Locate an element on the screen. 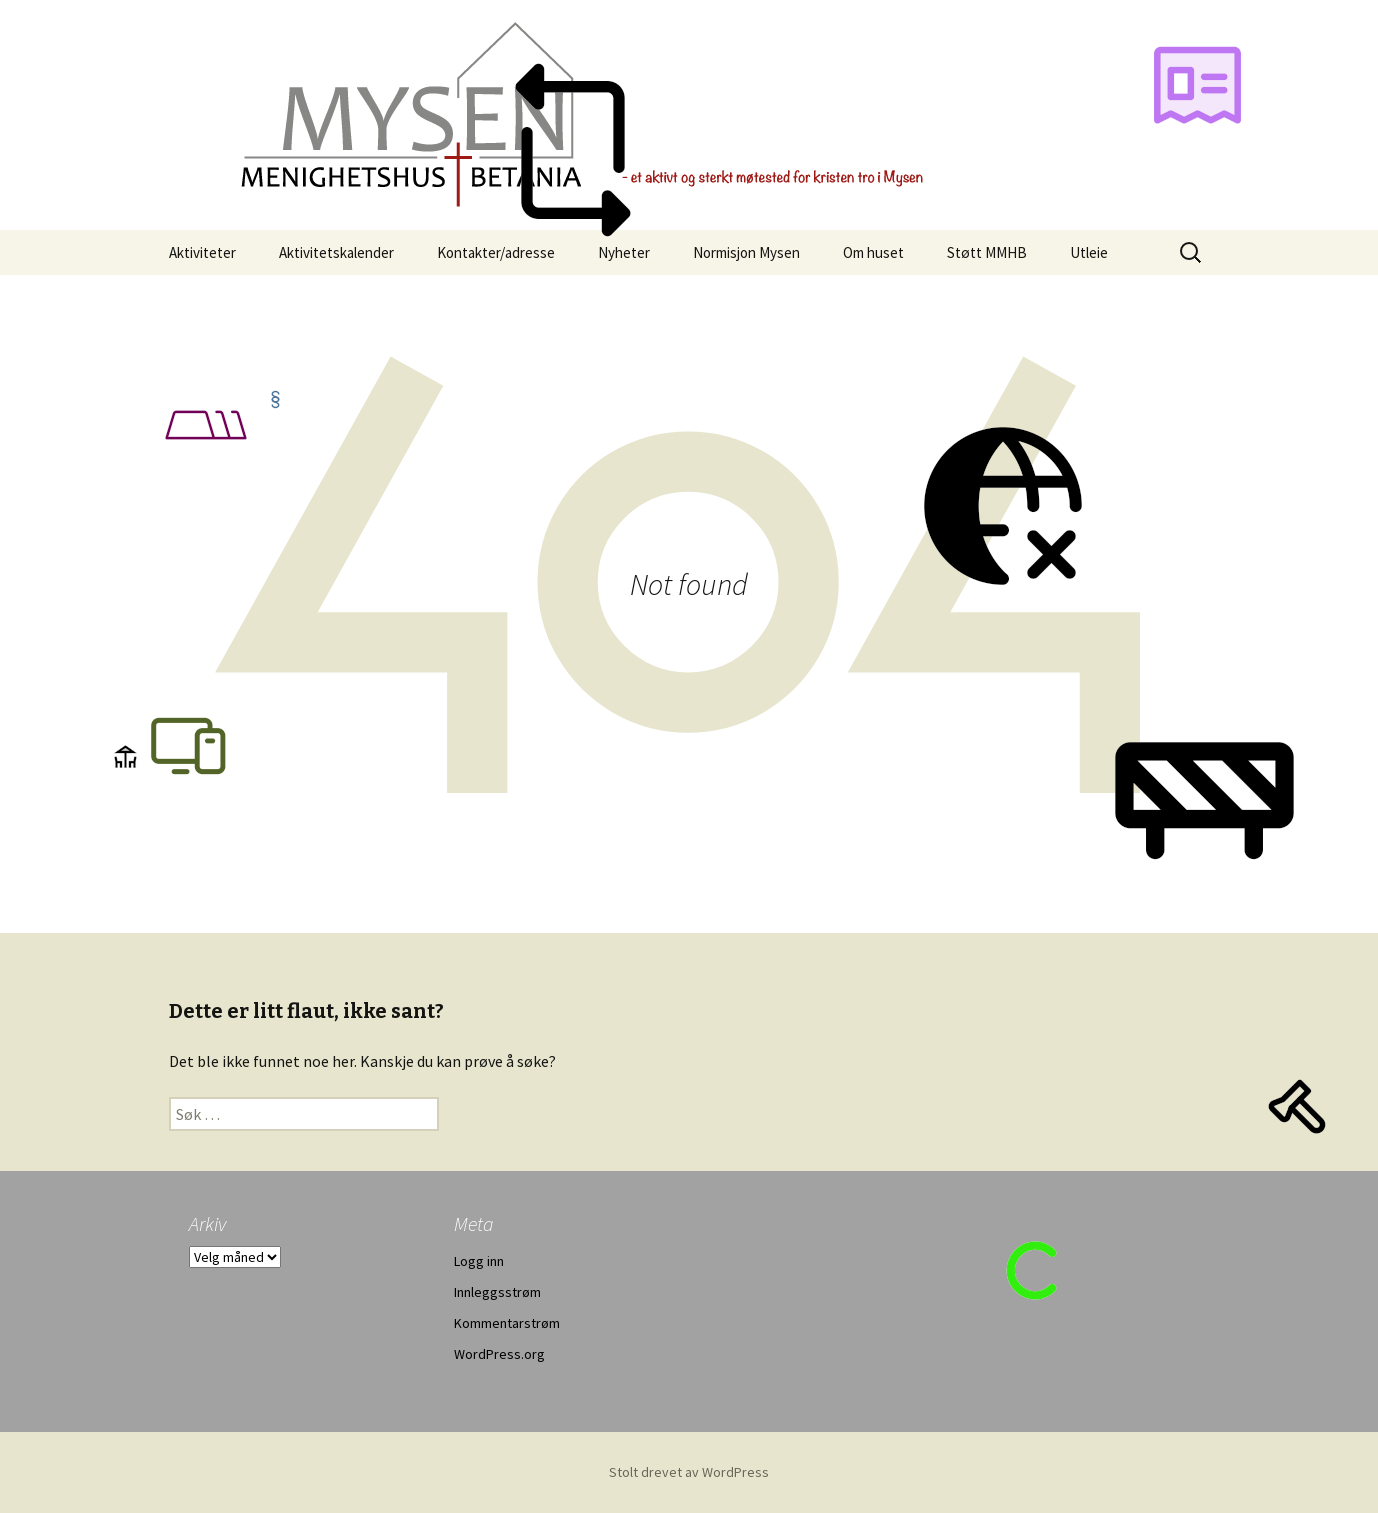  view news article or clipping is located at coordinates (1197, 83).